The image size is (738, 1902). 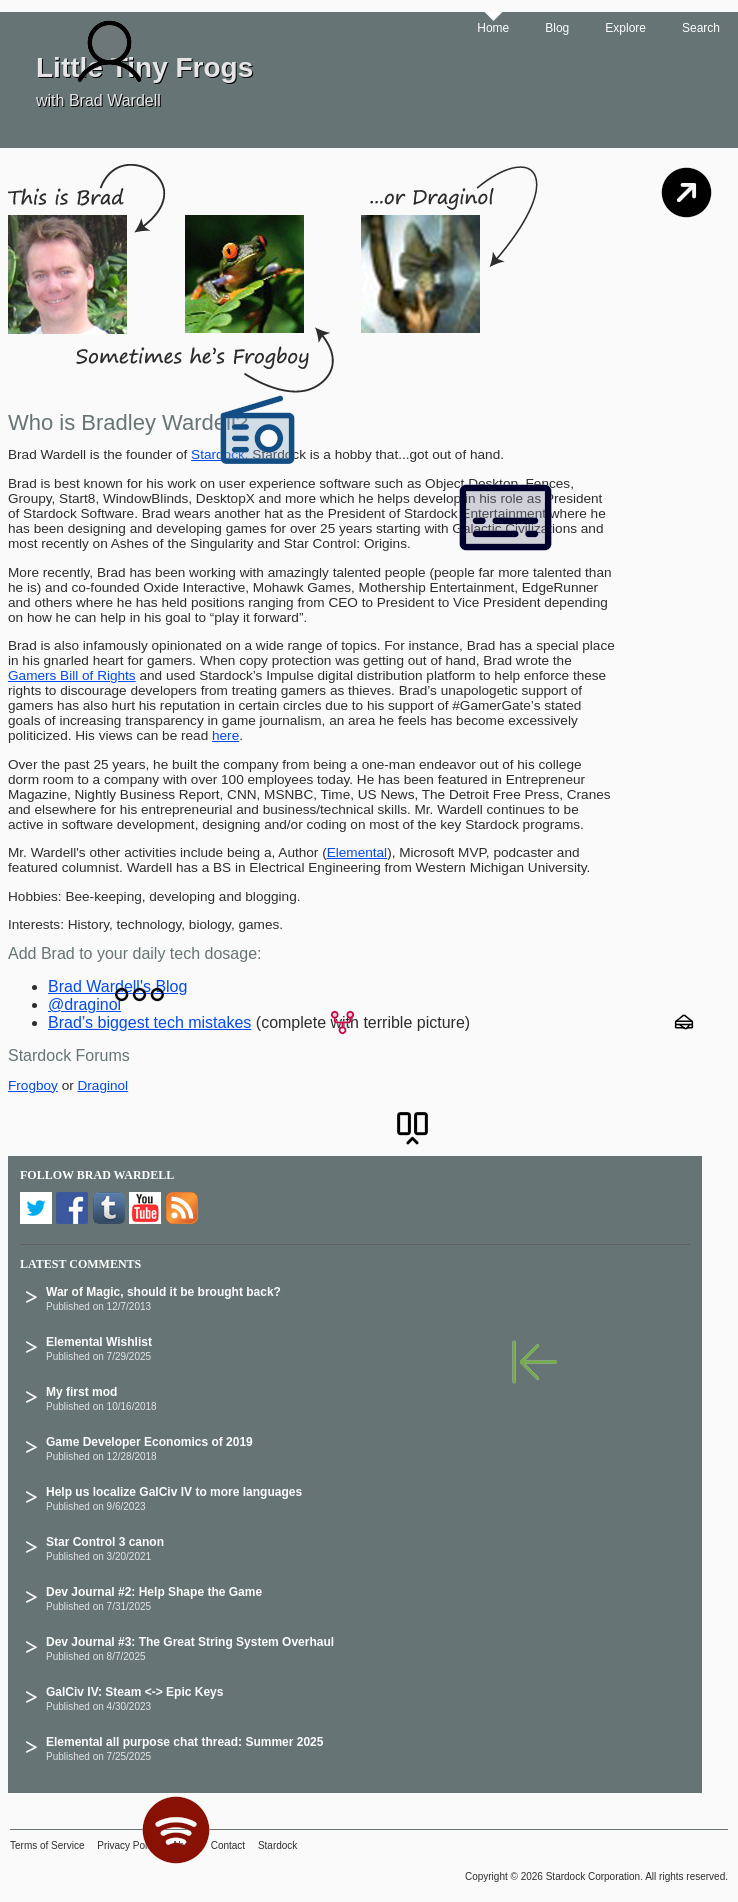 What do you see at coordinates (176, 1830) in the screenshot?
I see `open Spotify app` at bounding box center [176, 1830].